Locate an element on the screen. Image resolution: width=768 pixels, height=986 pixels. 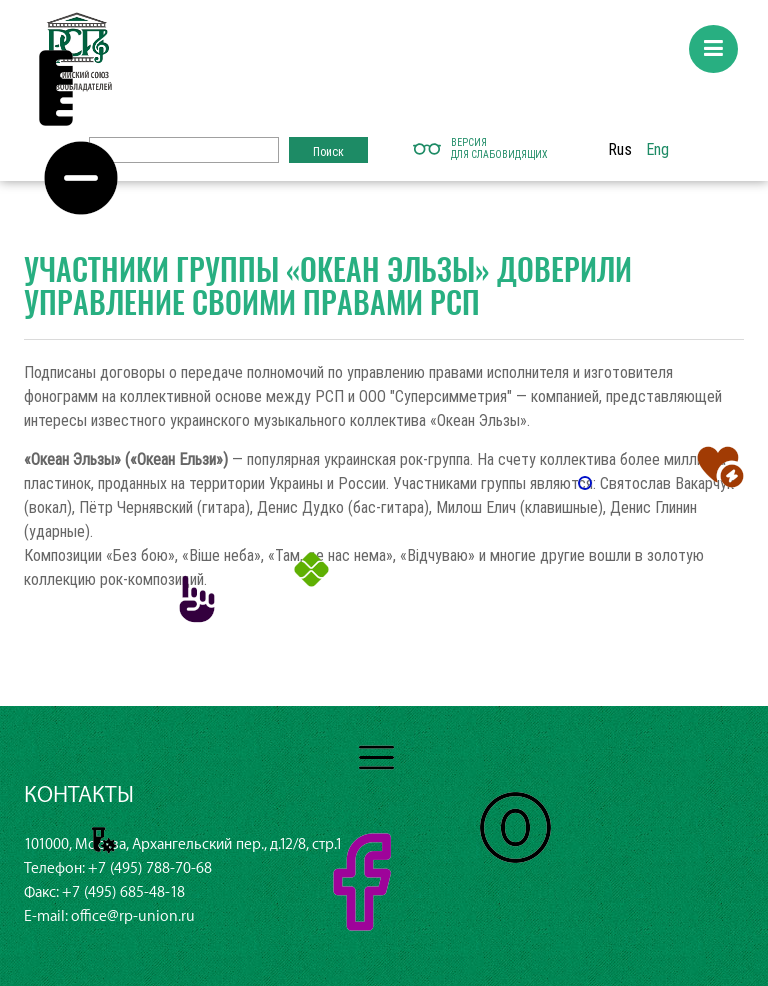
pay with pix instant payment is located at coordinates (311, 569).